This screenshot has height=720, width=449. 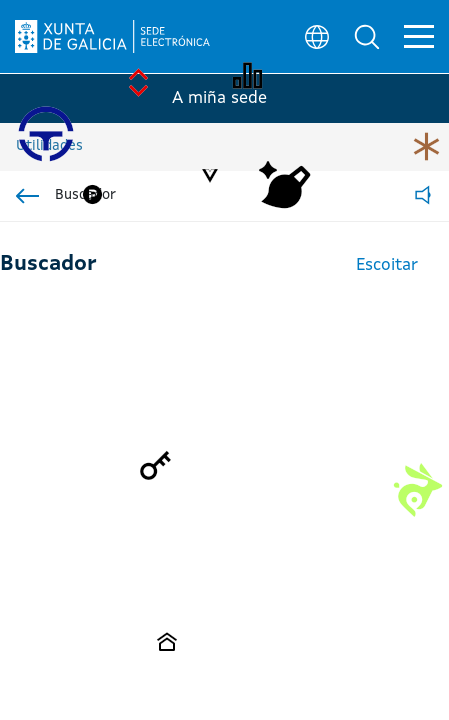 I want to click on view analytics or statistics, so click(x=247, y=75).